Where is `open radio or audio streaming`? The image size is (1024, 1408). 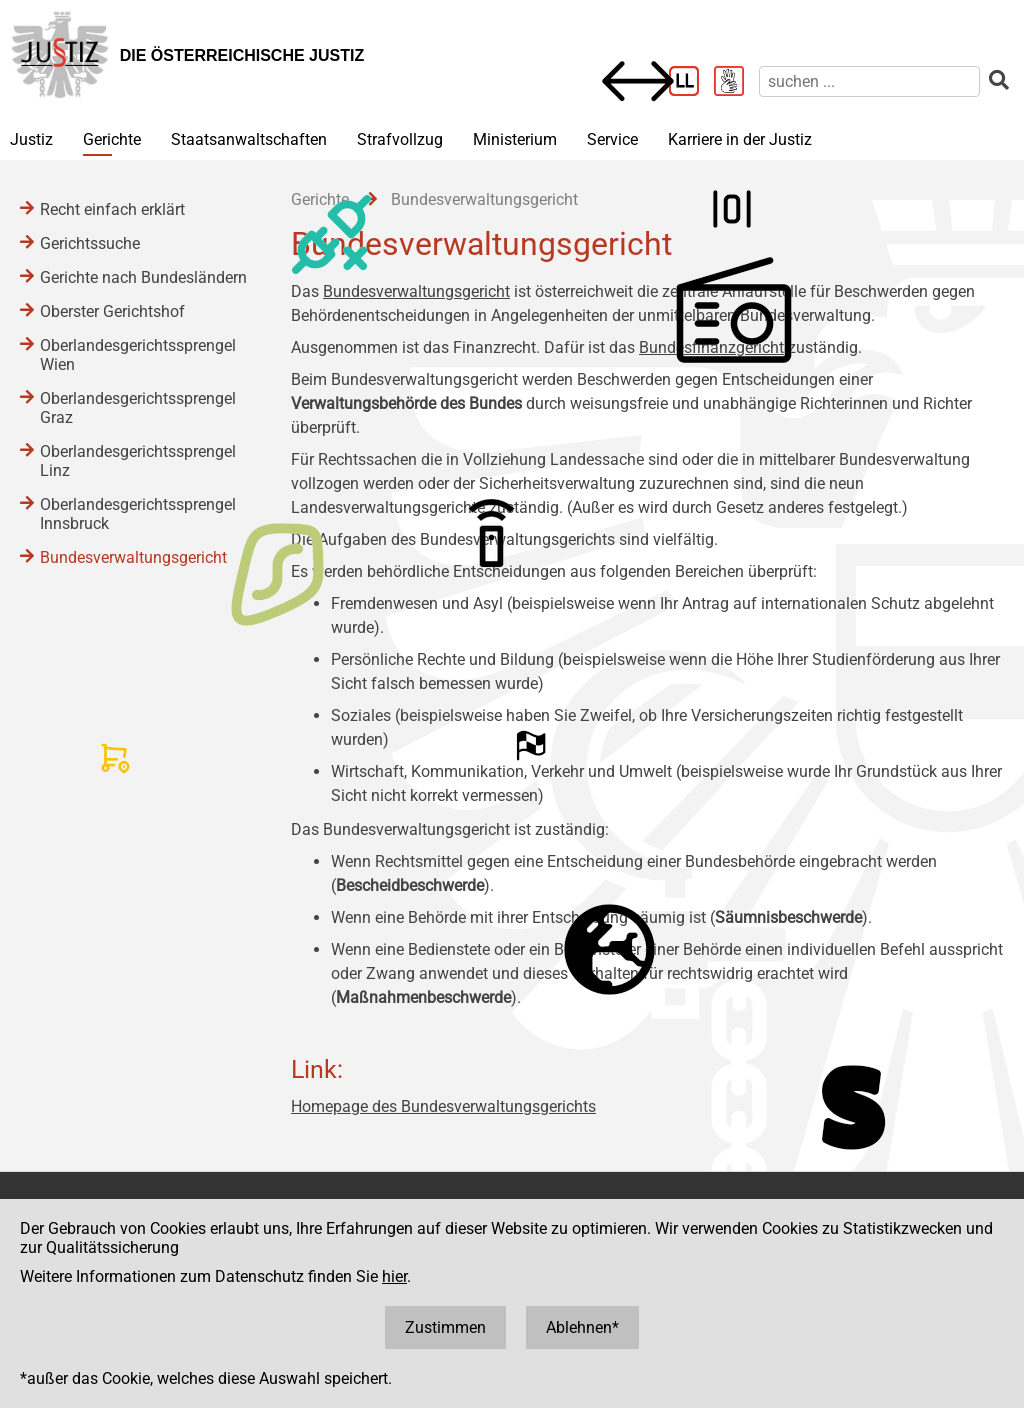 open radio or audio streaming is located at coordinates (734, 319).